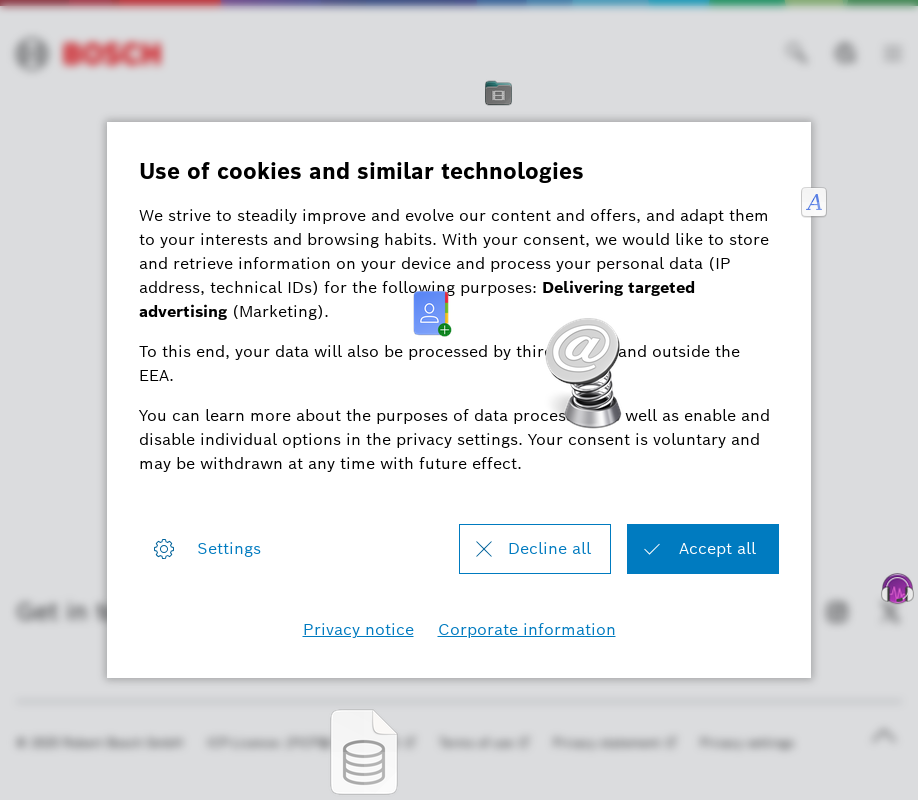 This screenshot has width=918, height=800. I want to click on open a web link or URL, so click(588, 373).